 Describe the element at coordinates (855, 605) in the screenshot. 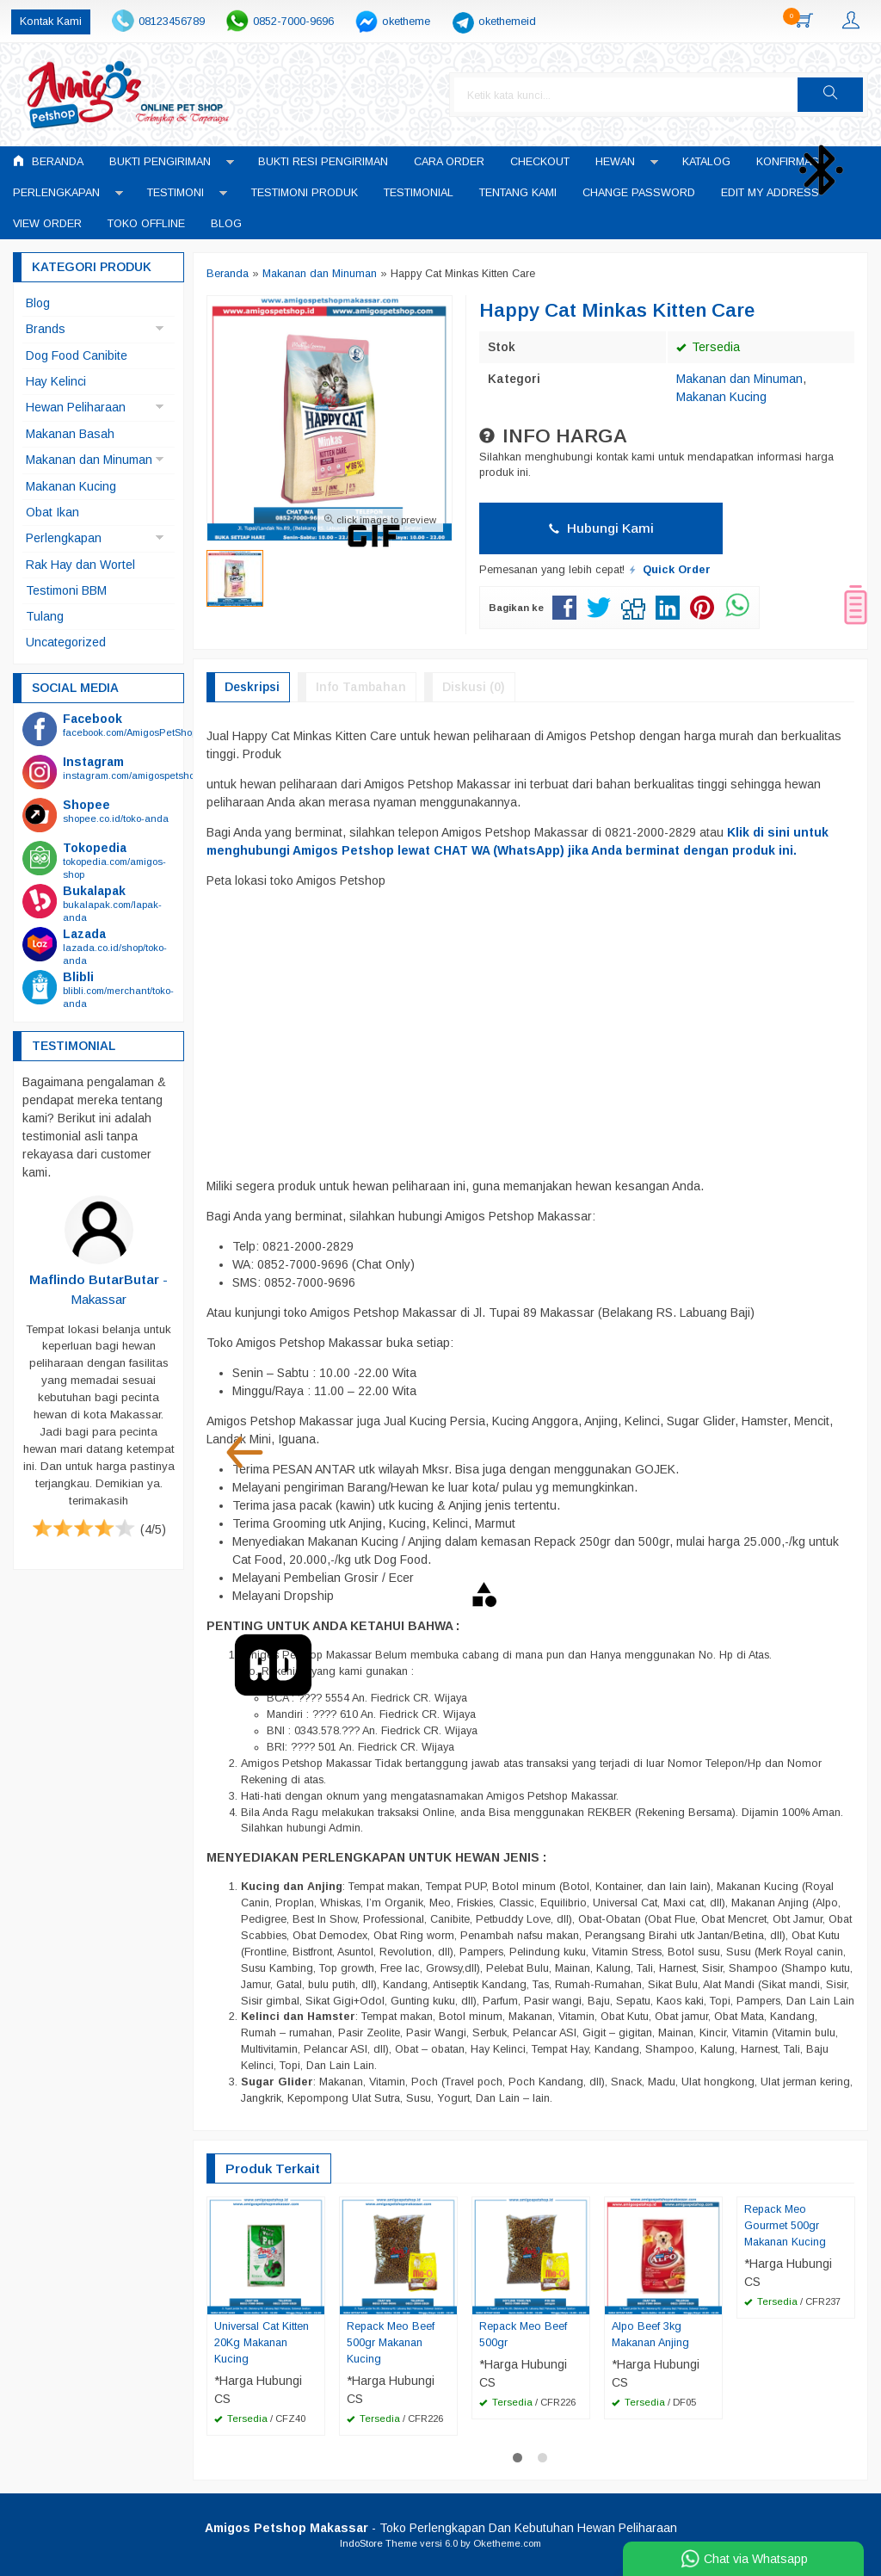

I see `indicates battery is fully charged` at that location.